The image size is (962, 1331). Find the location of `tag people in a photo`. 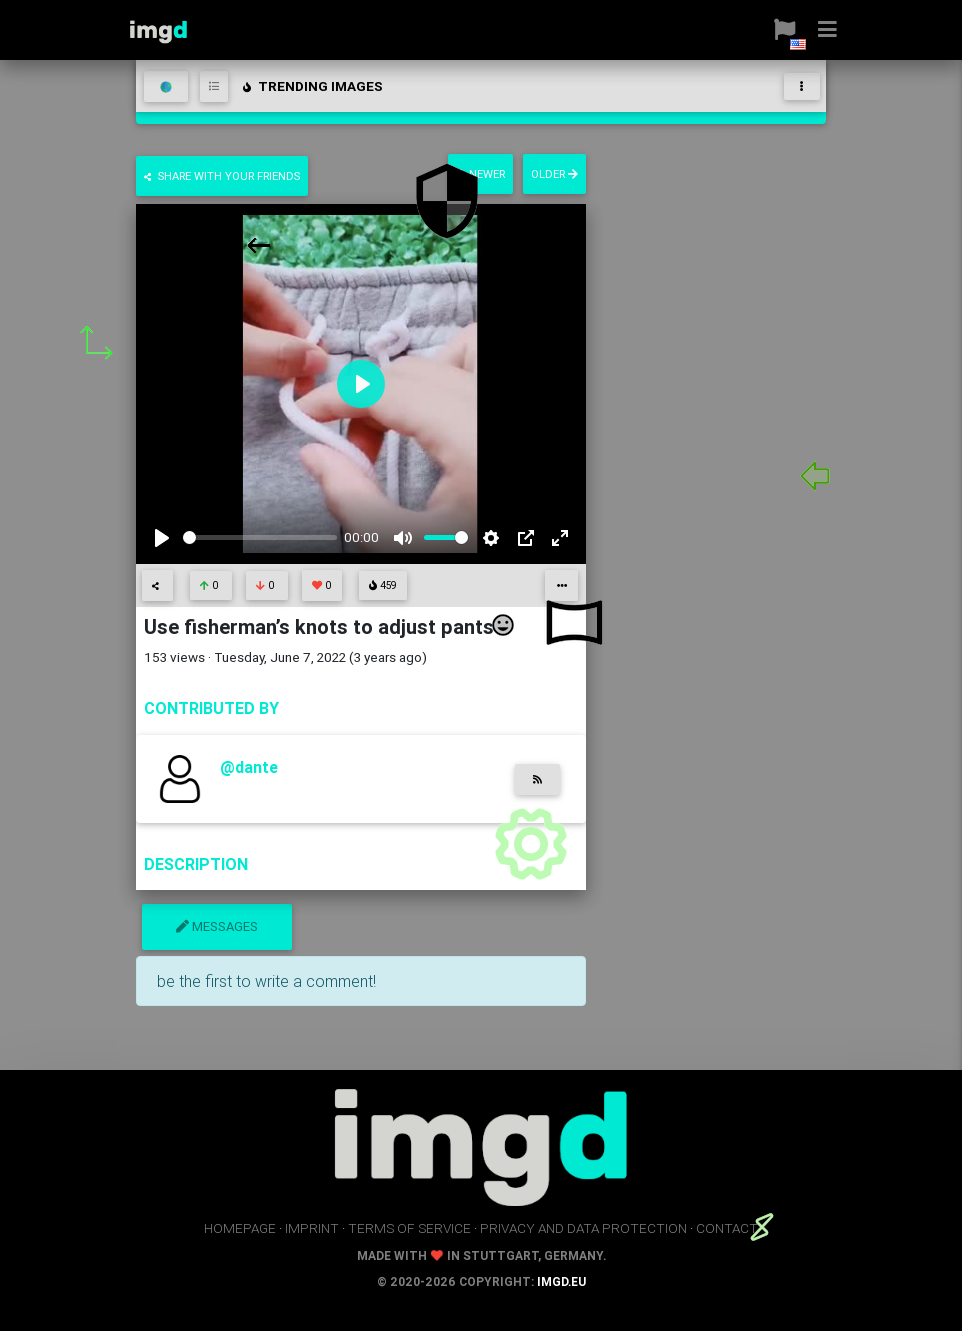

tag people in a photo is located at coordinates (503, 625).